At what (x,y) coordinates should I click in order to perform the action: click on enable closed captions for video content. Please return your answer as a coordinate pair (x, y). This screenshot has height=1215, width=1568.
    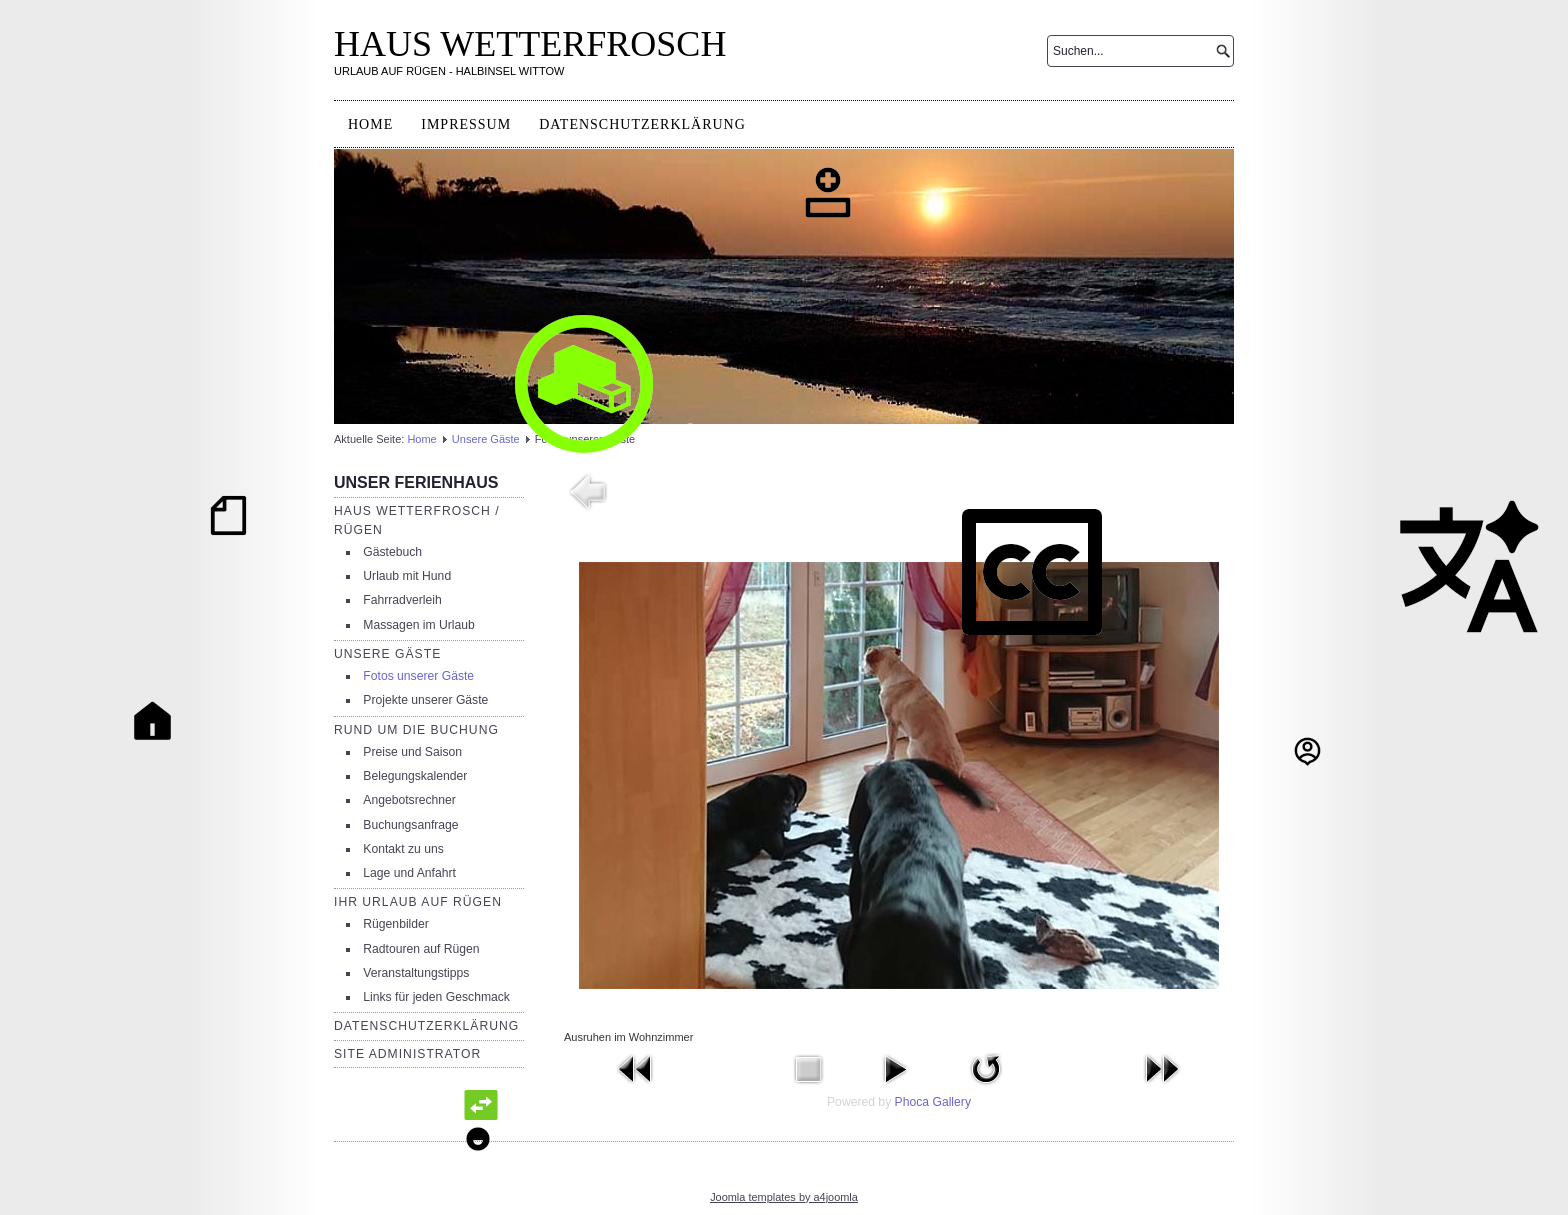
    Looking at the image, I should click on (1032, 572).